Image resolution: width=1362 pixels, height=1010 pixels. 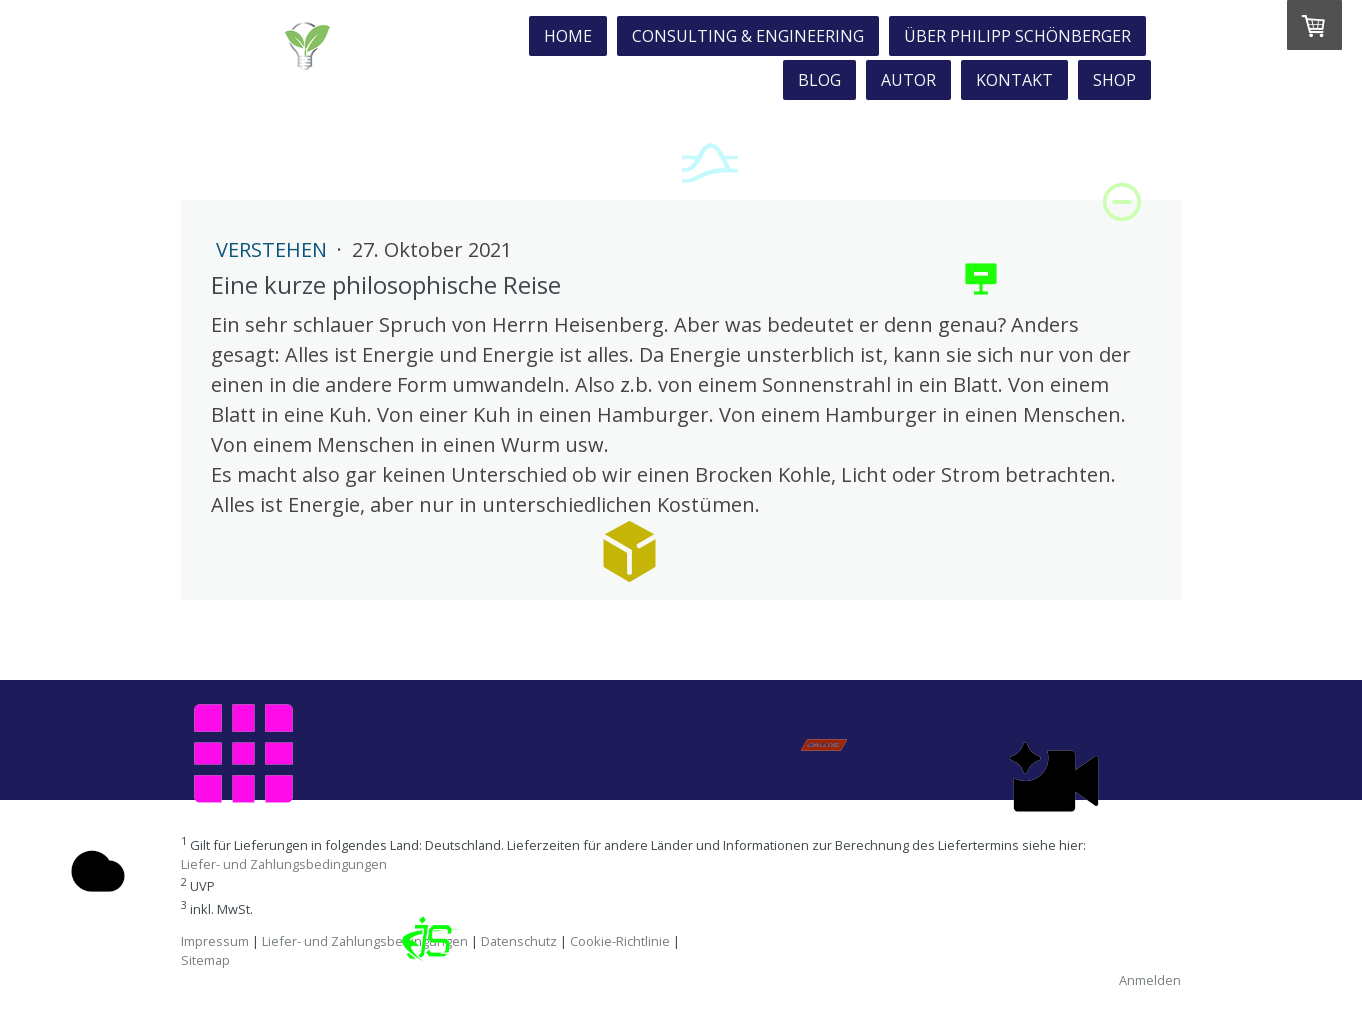 I want to click on apache pulsar logo, so click(x=710, y=163).